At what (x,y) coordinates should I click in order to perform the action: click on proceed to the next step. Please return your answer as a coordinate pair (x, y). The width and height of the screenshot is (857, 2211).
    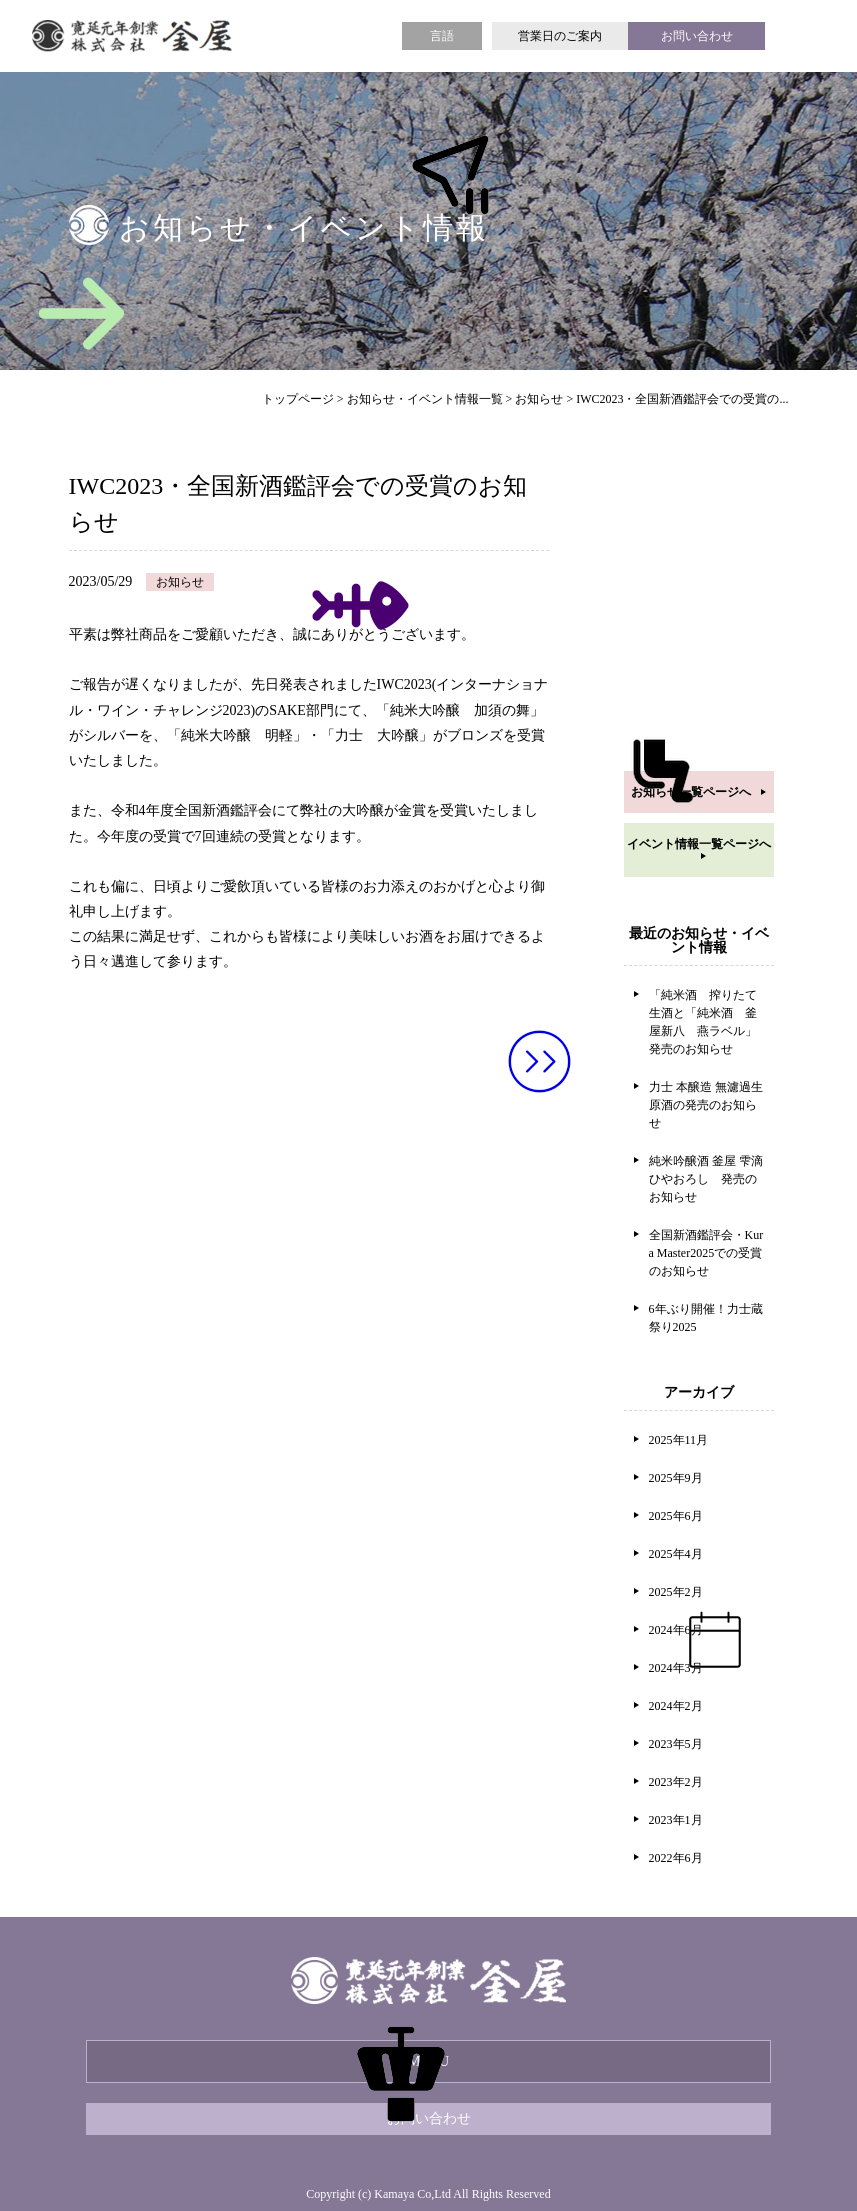
    Looking at the image, I should click on (81, 313).